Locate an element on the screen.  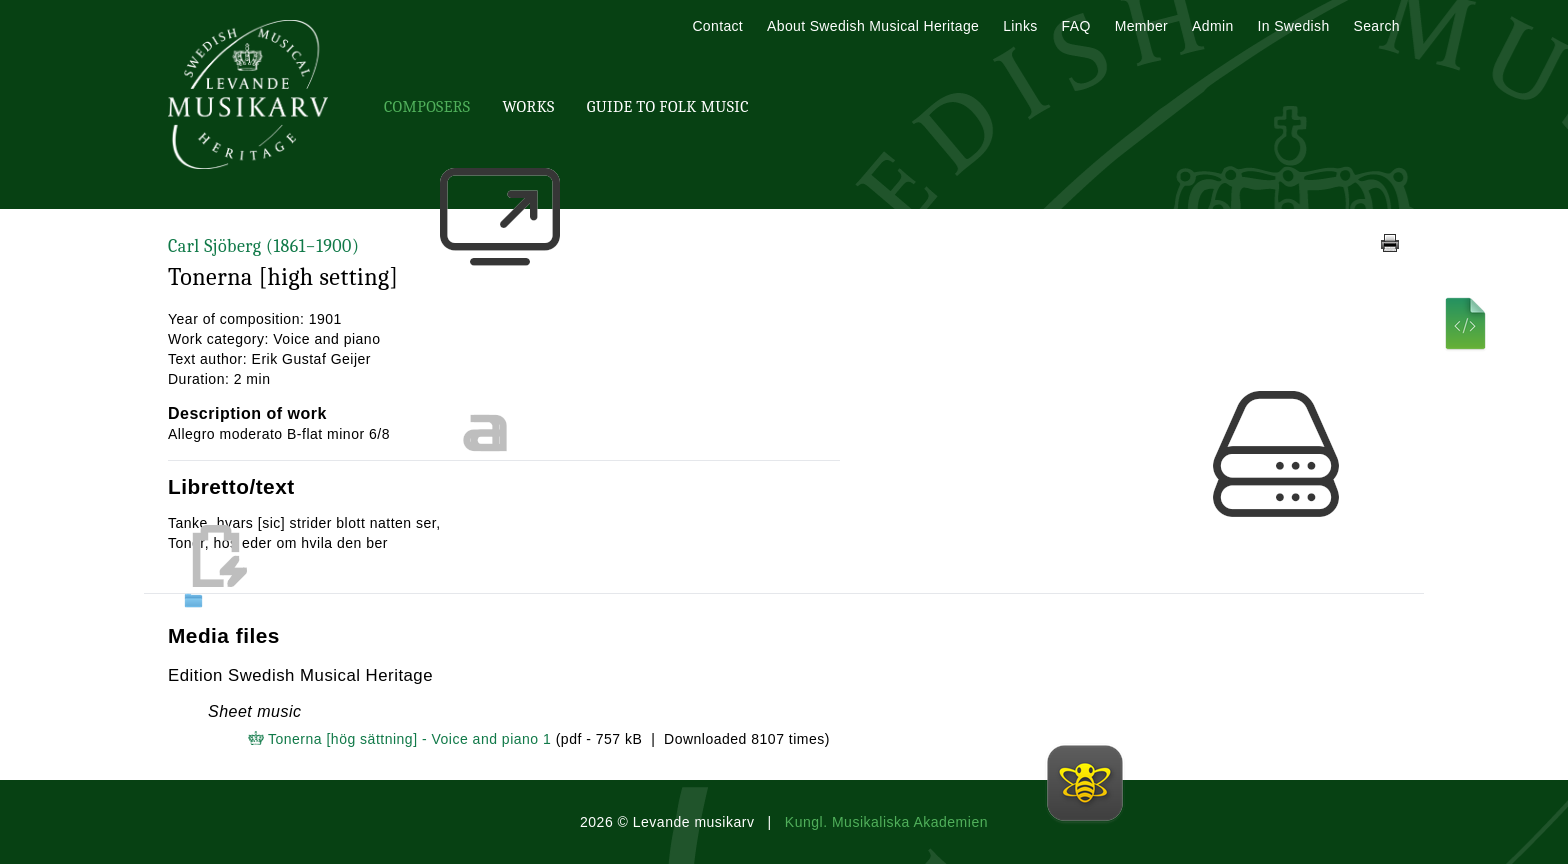
apply bold formatting to selected text is located at coordinates (485, 433).